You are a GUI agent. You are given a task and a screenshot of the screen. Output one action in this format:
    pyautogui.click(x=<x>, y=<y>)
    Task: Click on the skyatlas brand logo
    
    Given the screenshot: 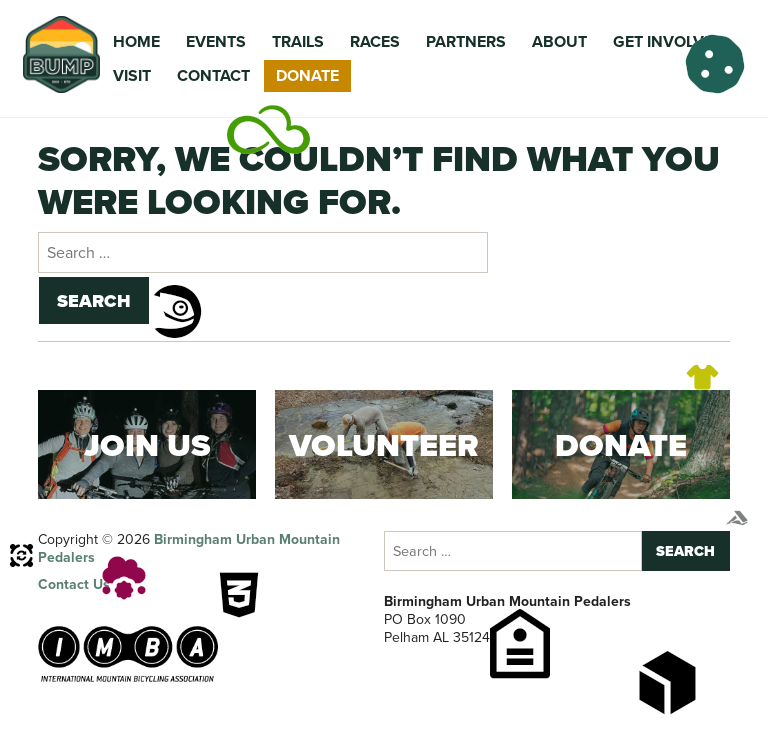 What is the action you would take?
    pyautogui.click(x=268, y=129)
    